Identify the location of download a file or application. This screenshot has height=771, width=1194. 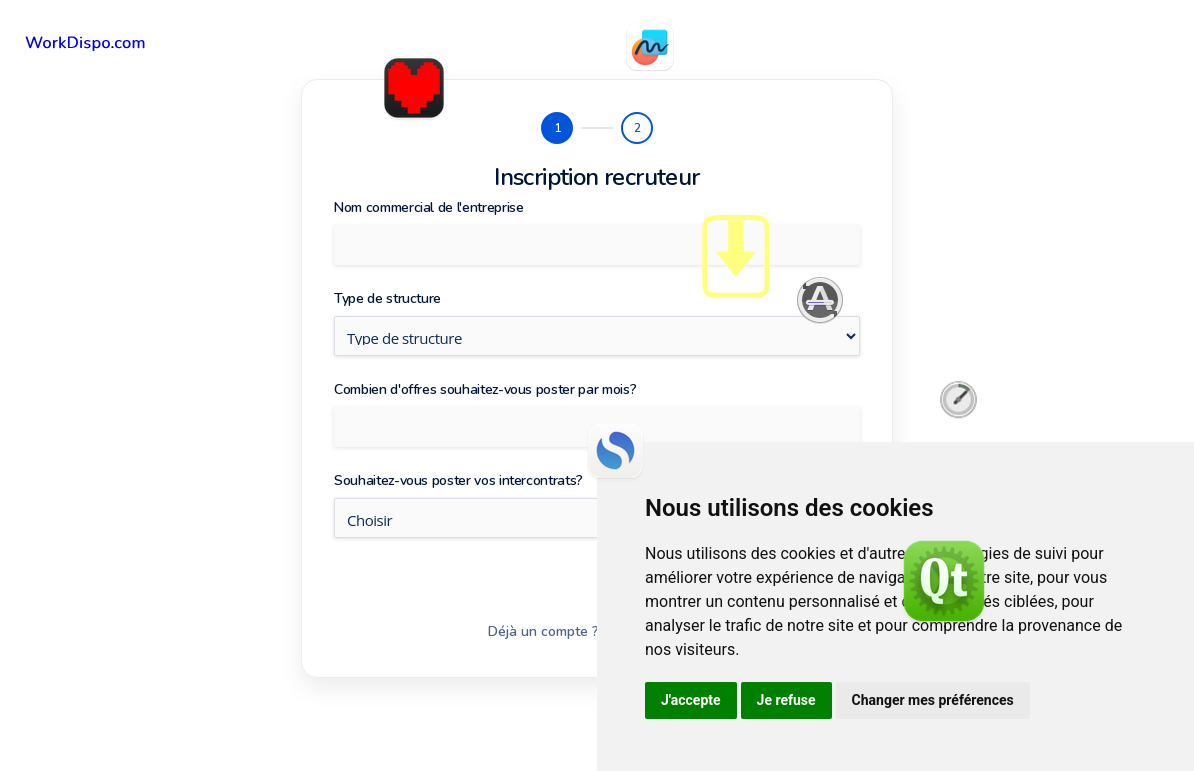
(738, 256).